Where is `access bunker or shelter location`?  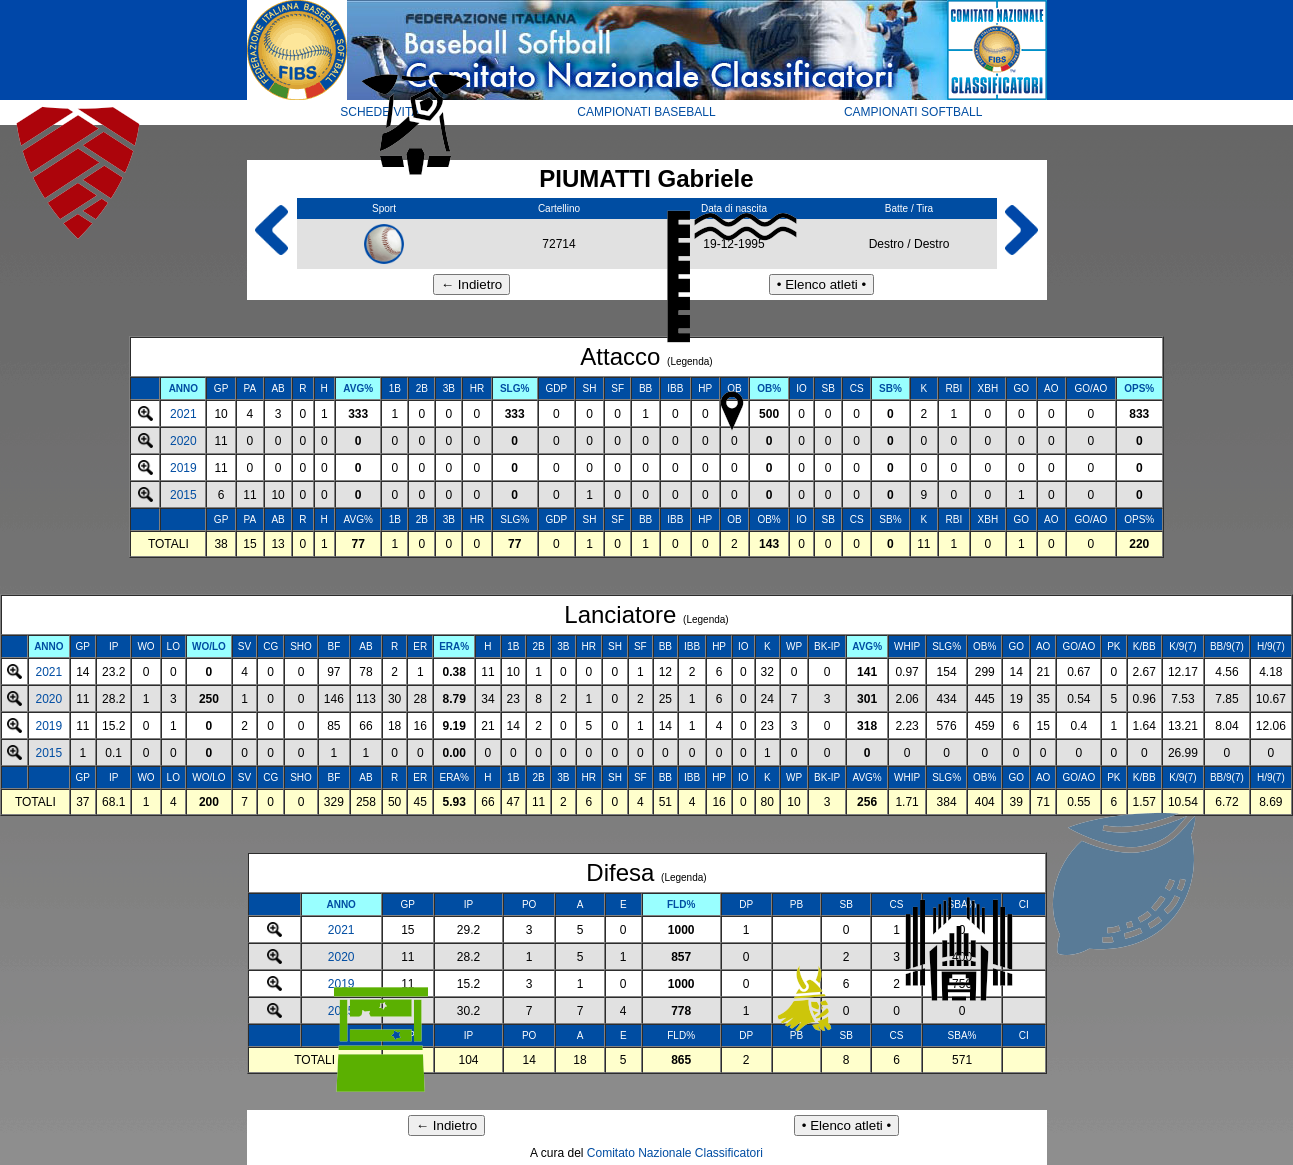 access bunker or shelter location is located at coordinates (380, 1039).